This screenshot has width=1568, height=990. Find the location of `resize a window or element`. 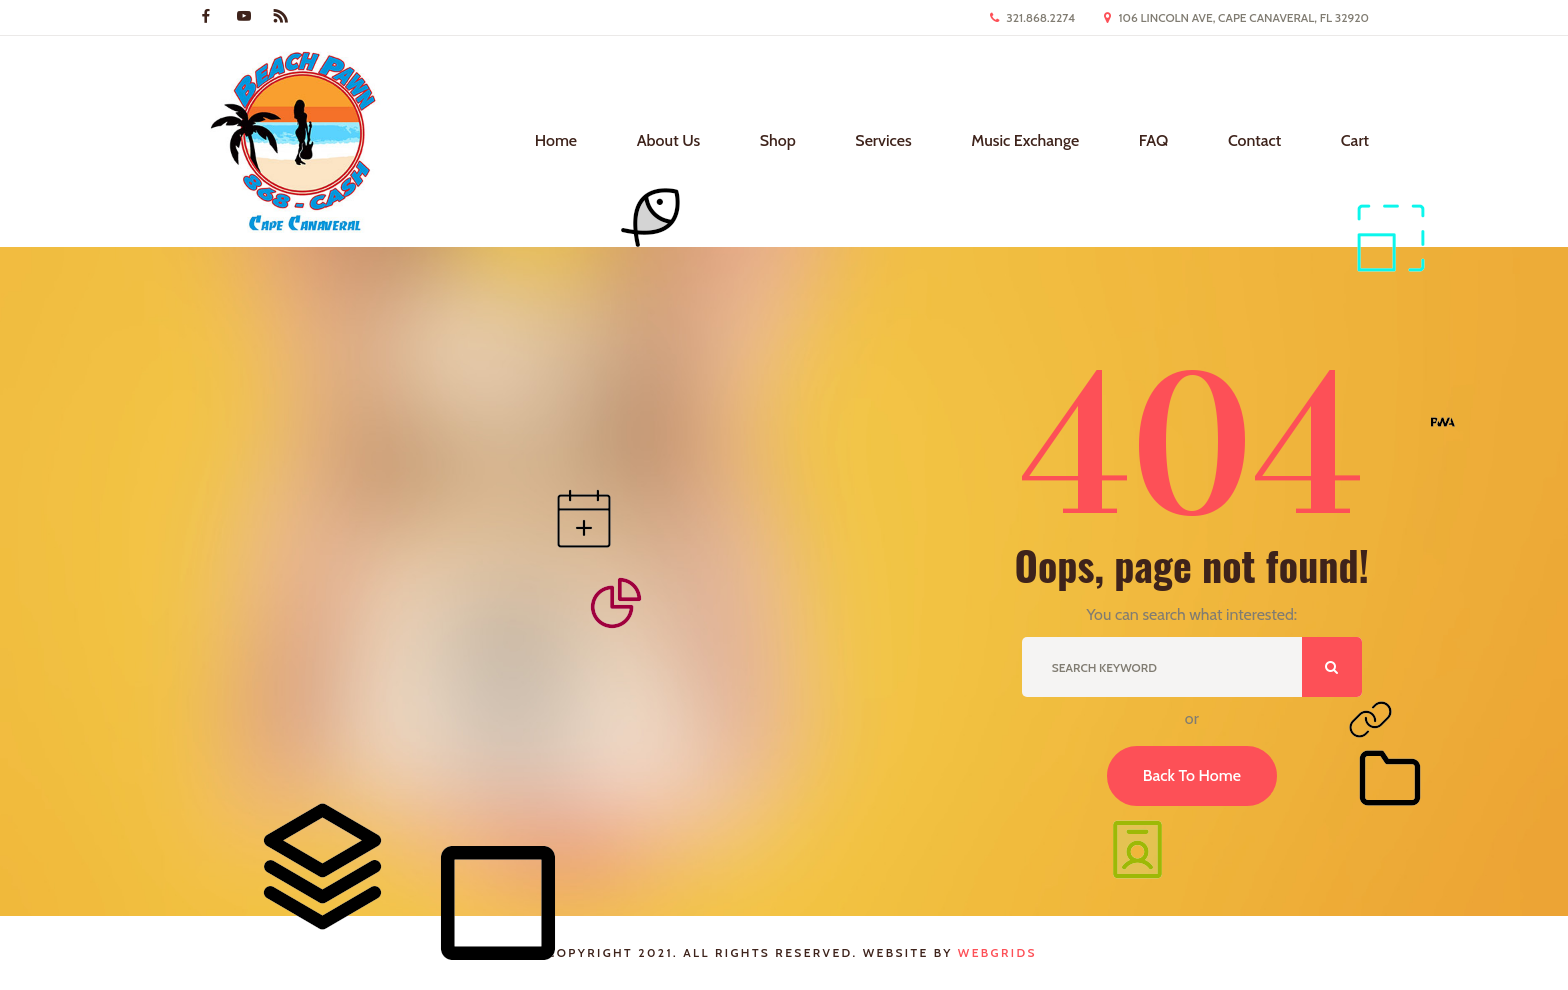

resize a window or element is located at coordinates (1391, 238).